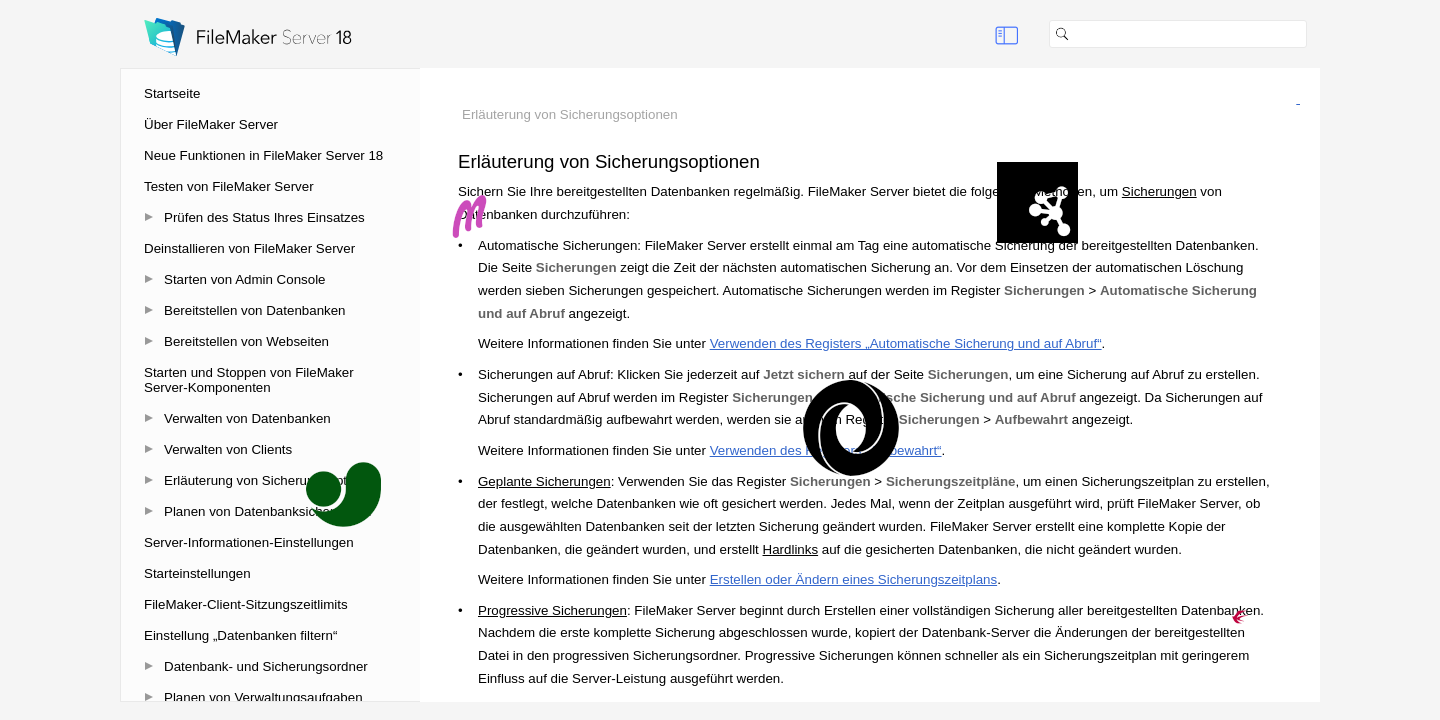 The width and height of the screenshot is (1440, 720). I want to click on open Marvel app for prototyping, so click(469, 216).